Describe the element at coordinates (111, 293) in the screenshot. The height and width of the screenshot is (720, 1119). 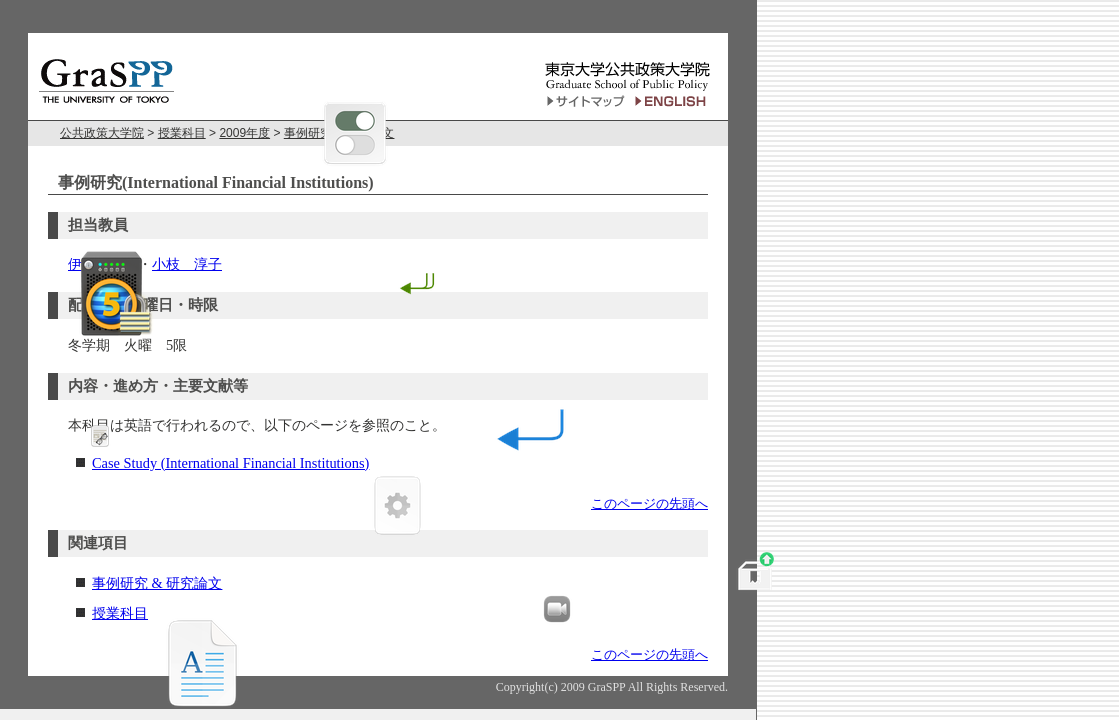
I see `locked RAID 5 storage array` at that location.